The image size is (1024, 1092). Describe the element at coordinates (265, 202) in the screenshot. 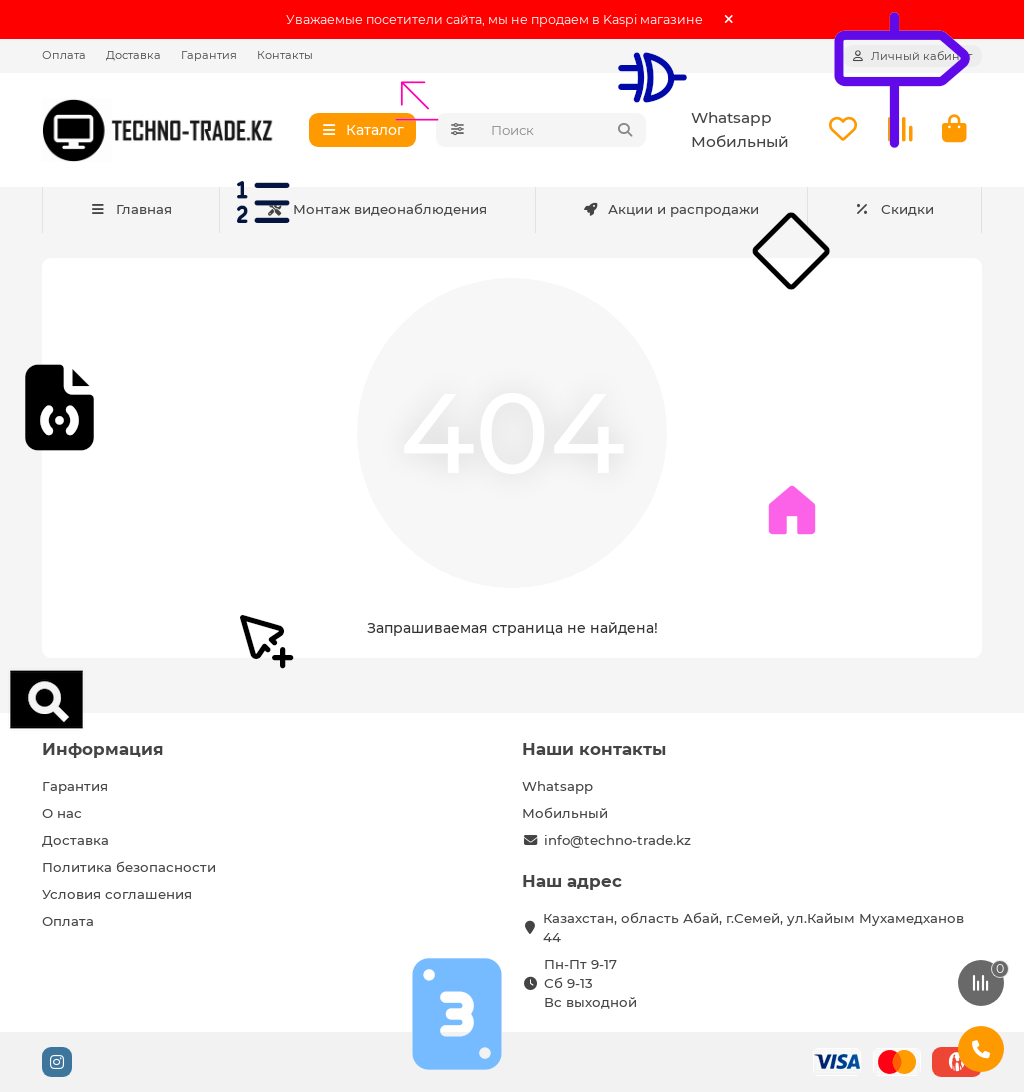

I see `create a numbered list` at that location.